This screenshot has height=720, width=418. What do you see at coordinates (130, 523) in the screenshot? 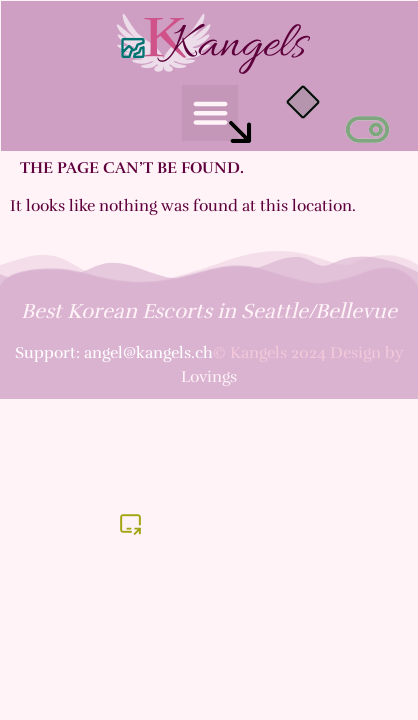
I see `share content from tablet to another device` at bounding box center [130, 523].